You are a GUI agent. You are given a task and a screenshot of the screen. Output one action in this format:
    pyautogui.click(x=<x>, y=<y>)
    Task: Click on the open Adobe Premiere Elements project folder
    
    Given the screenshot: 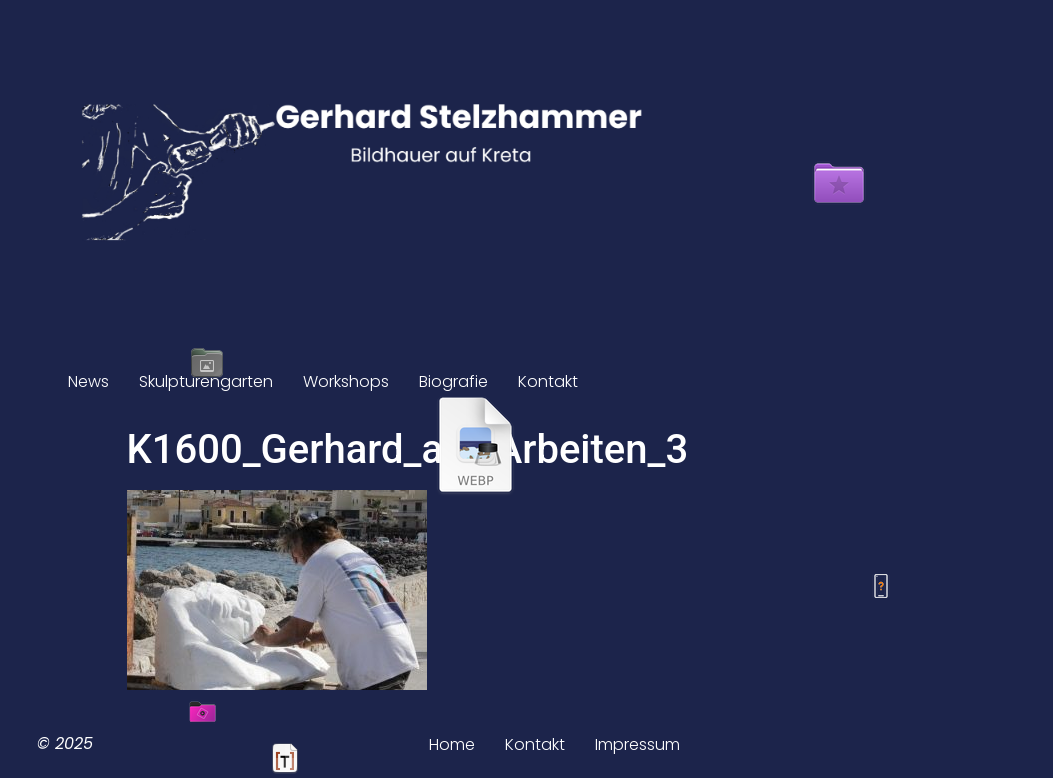 What is the action you would take?
    pyautogui.click(x=202, y=712)
    